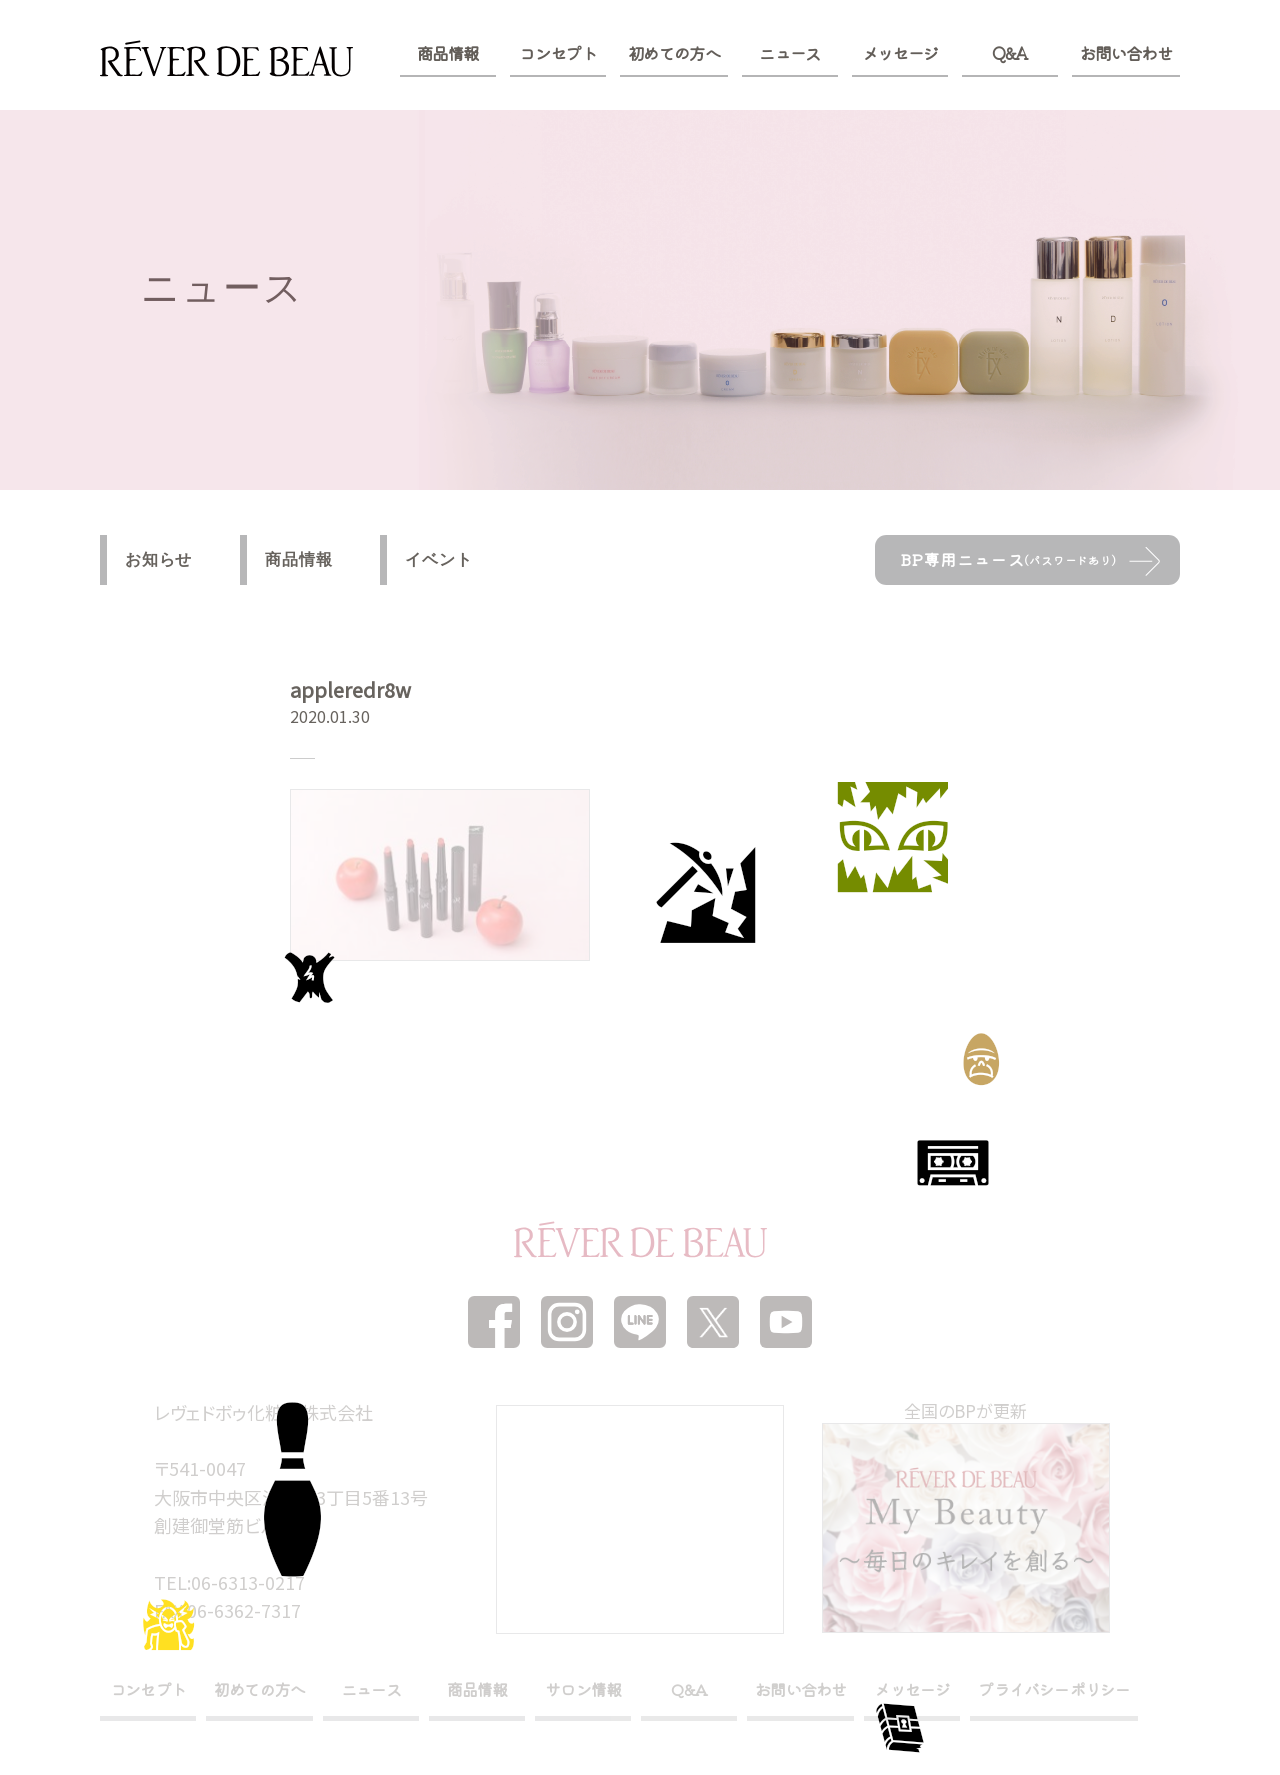 The width and height of the screenshot is (1280, 1775). What do you see at coordinates (953, 1164) in the screenshot?
I see `access retro or vintage audio content` at bounding box center [953, 1164].